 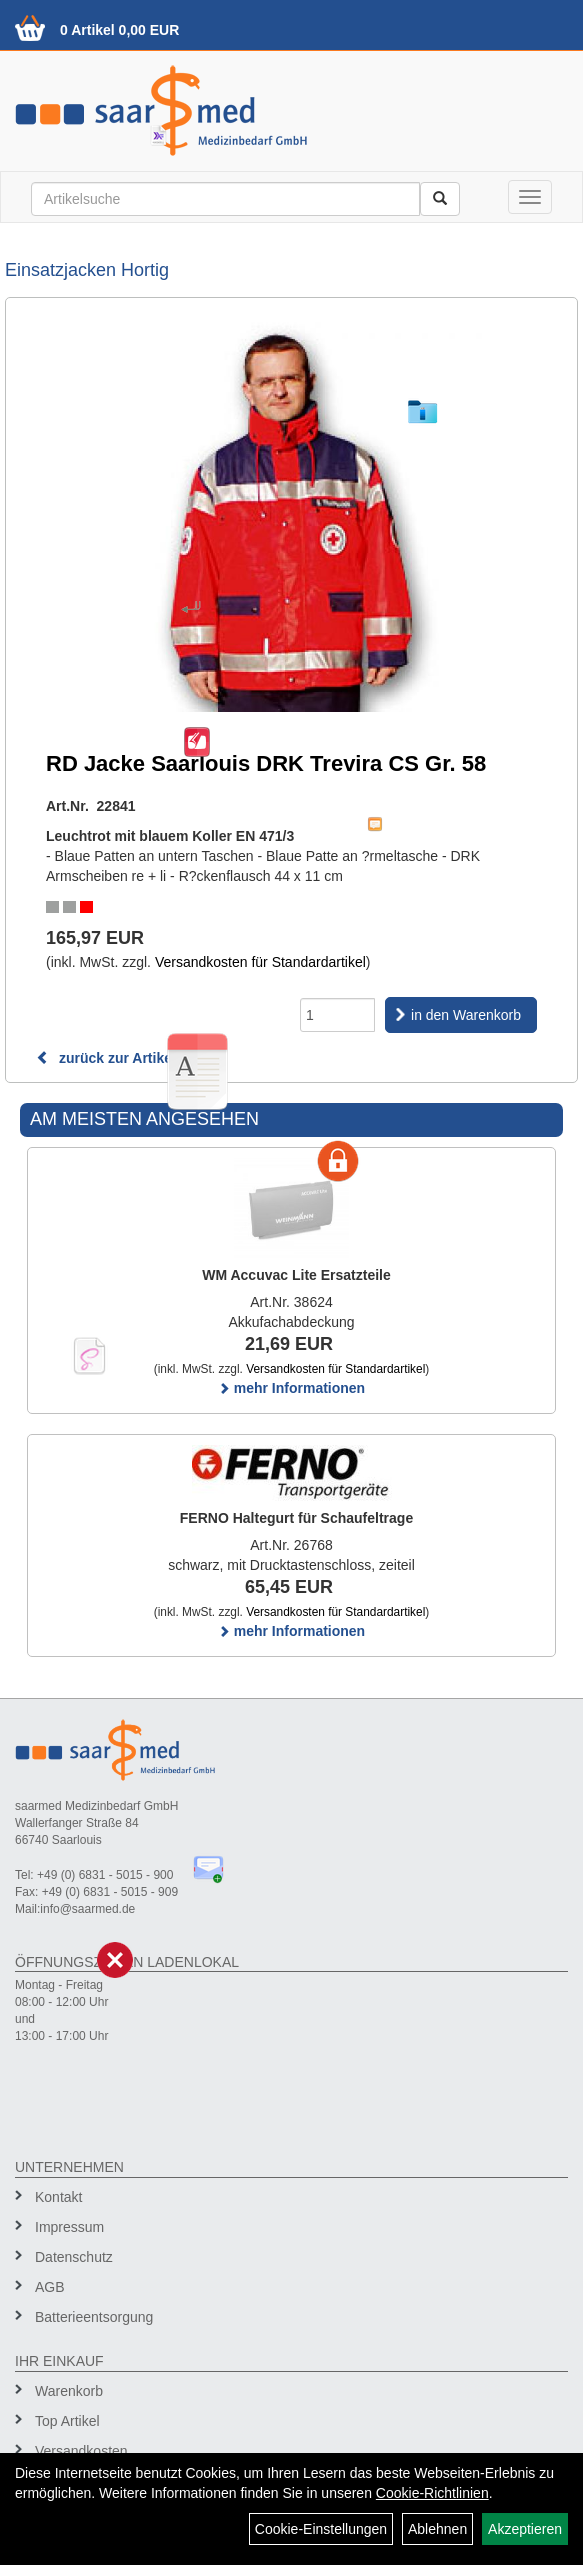 What do you see at coordinates (338, 1161) in the screenshot?
I see `lock the screen` at bounding box center [338, 1161].